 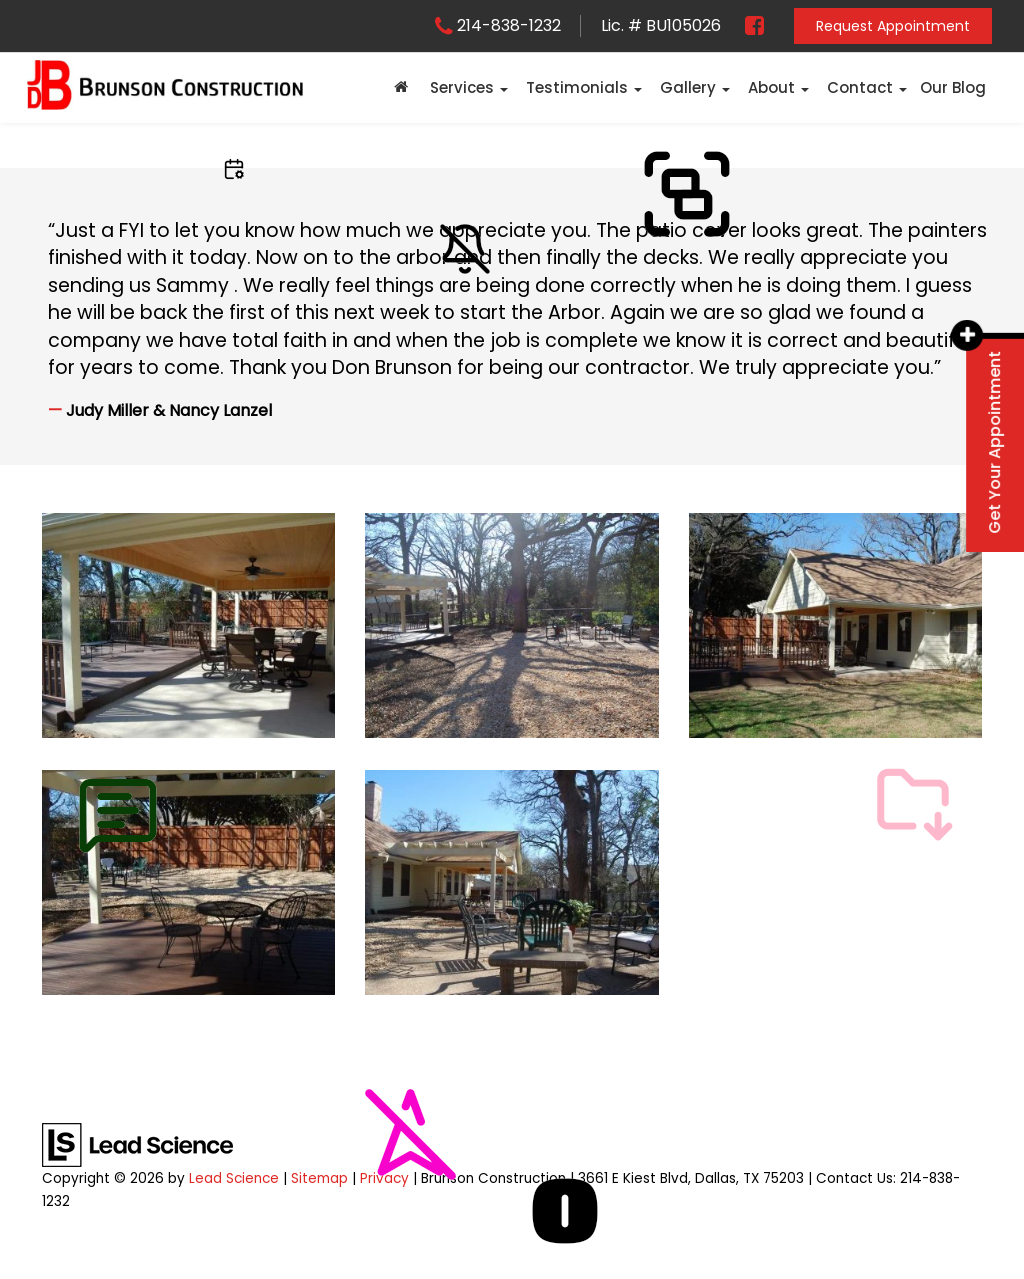 What do you see at coordinates (687, 194) in the screenshot?
I see `group selected objects together` at bounding box center [687, 194].